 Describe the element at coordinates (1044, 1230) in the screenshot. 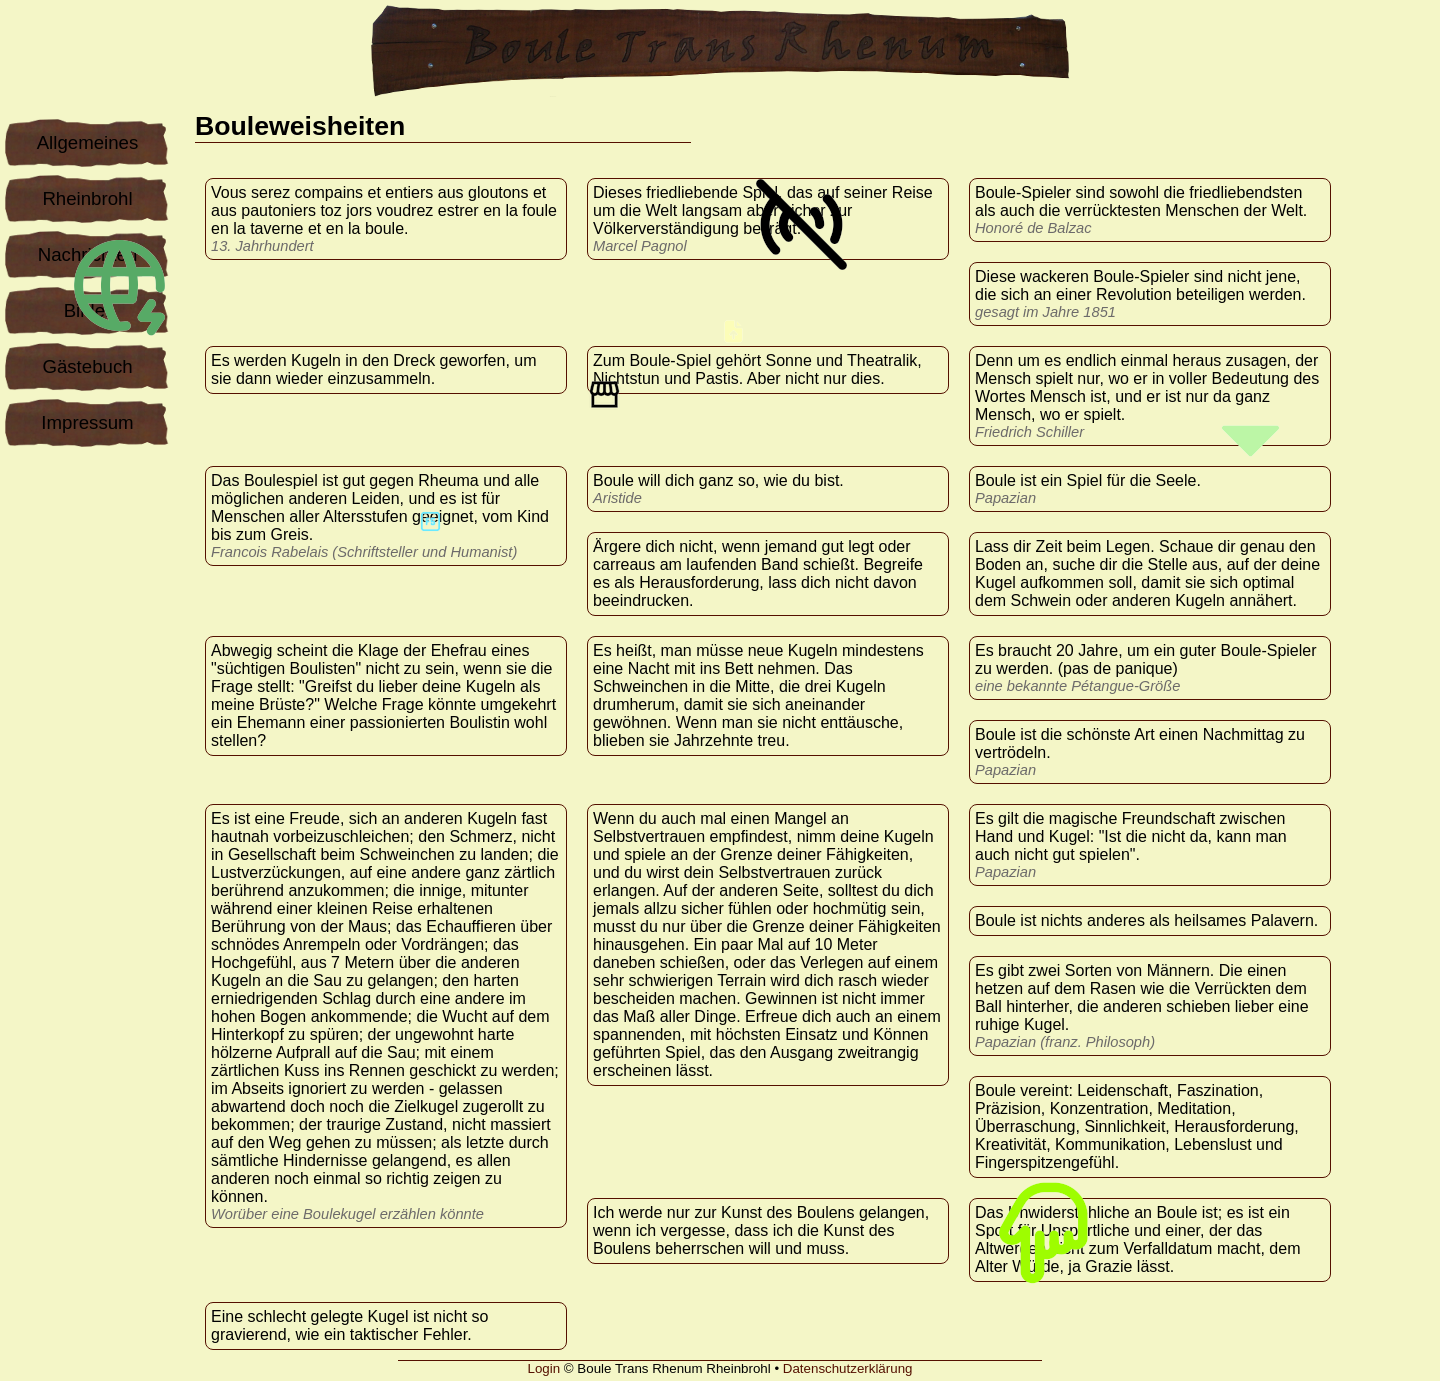

I see `scroll down or swipe downward` at that location.